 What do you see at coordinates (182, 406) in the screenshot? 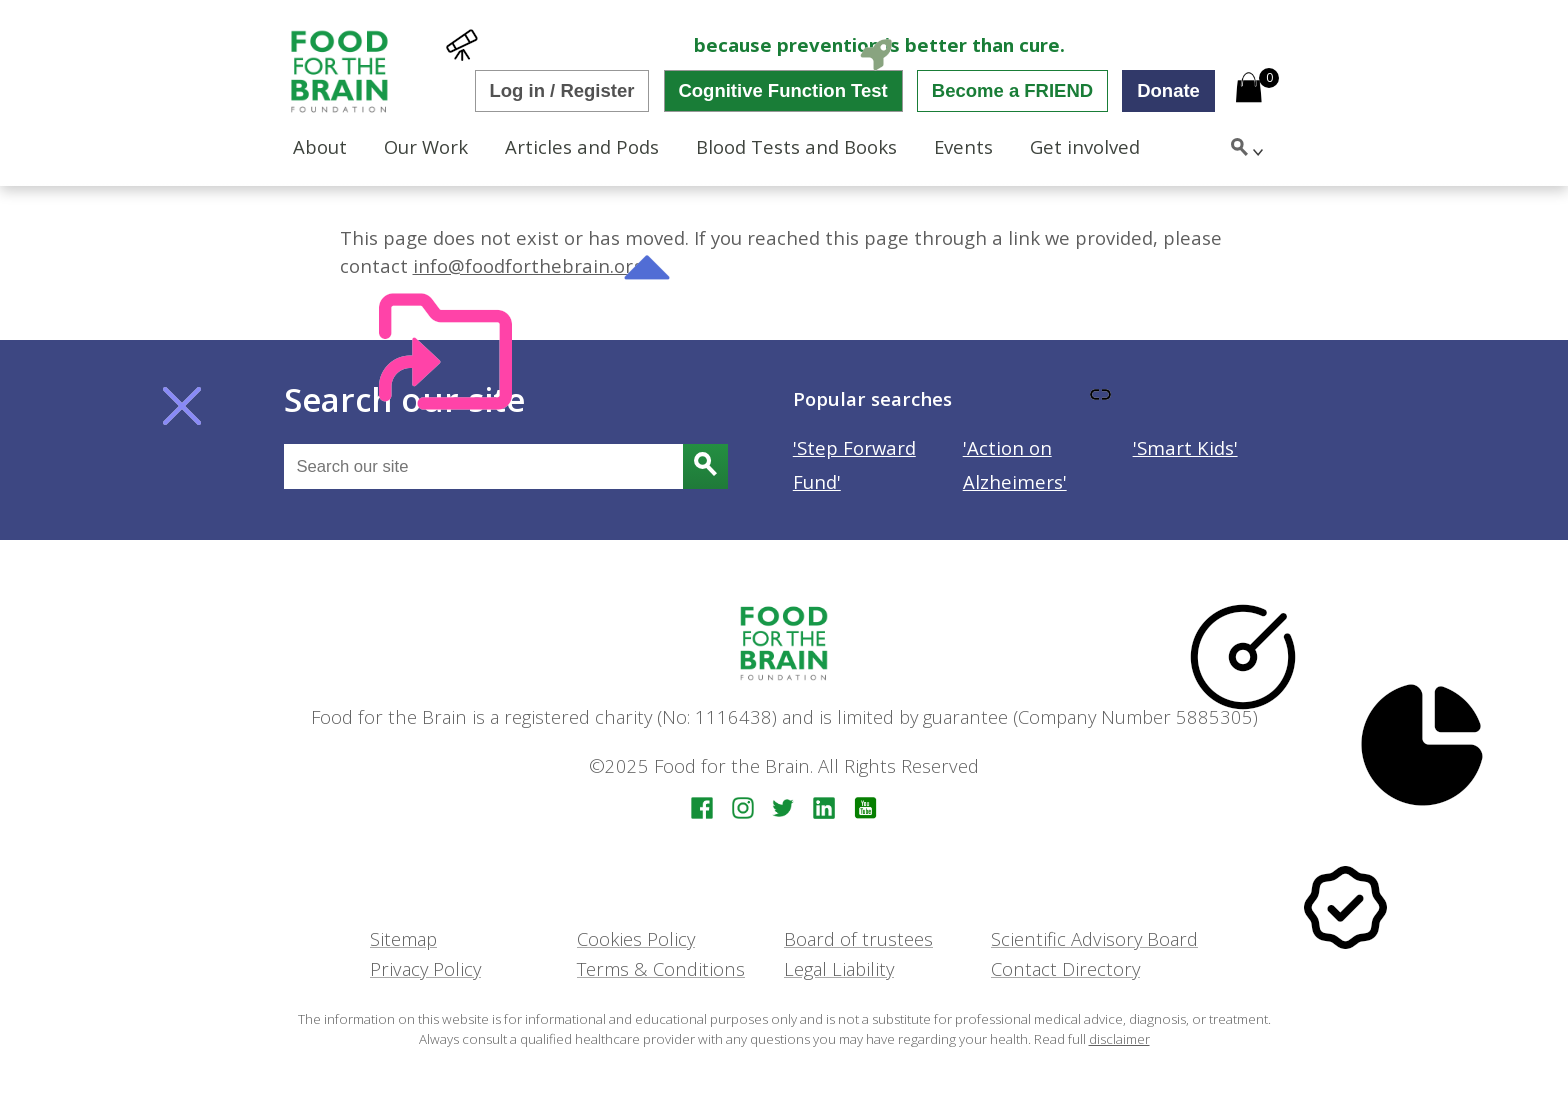
I see `close the current window or dialog` at bounding box center [182, 406].